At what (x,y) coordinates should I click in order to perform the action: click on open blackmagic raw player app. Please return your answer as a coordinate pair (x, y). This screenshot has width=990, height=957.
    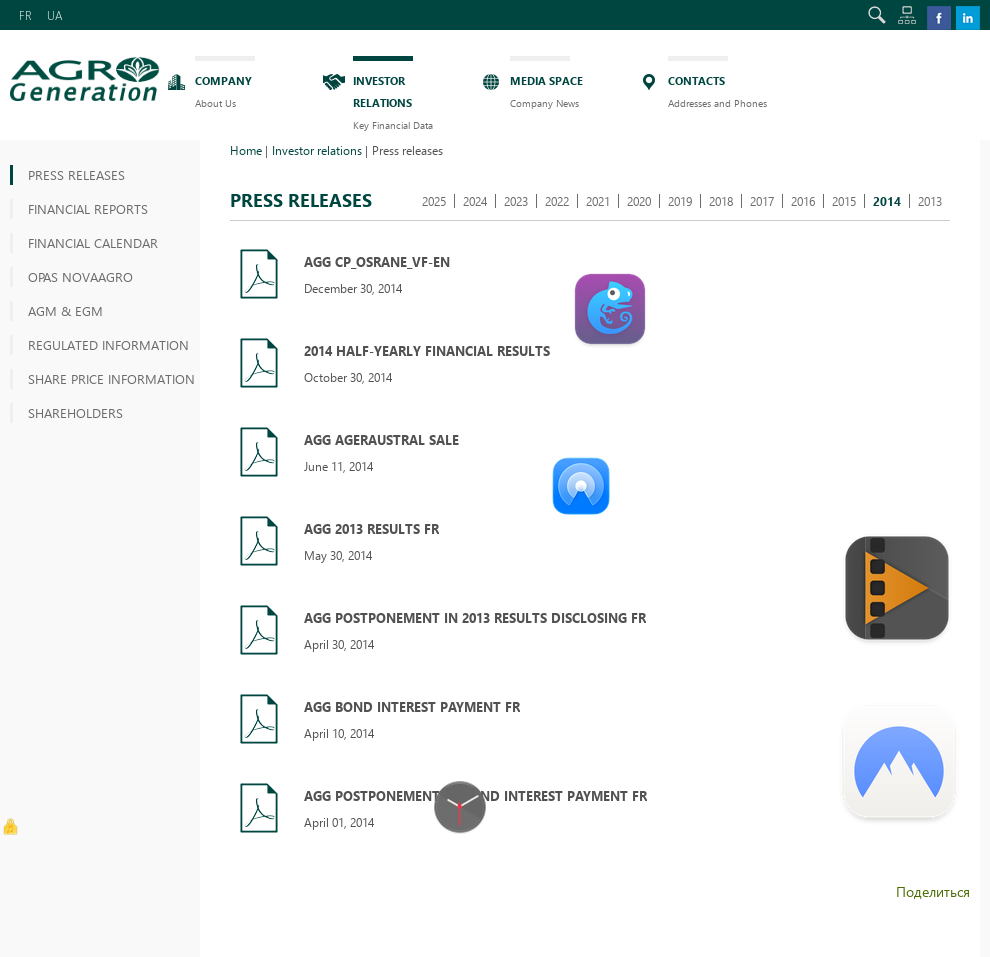
    Looking at the image, I should click on (897, 588).